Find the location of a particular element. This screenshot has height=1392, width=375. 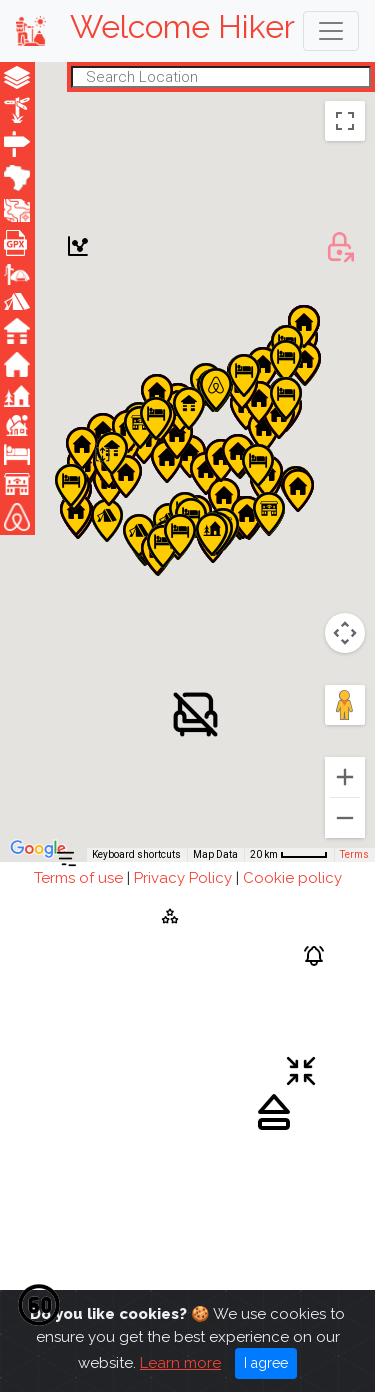

seating unavailable is located at coordinates (195, 714).